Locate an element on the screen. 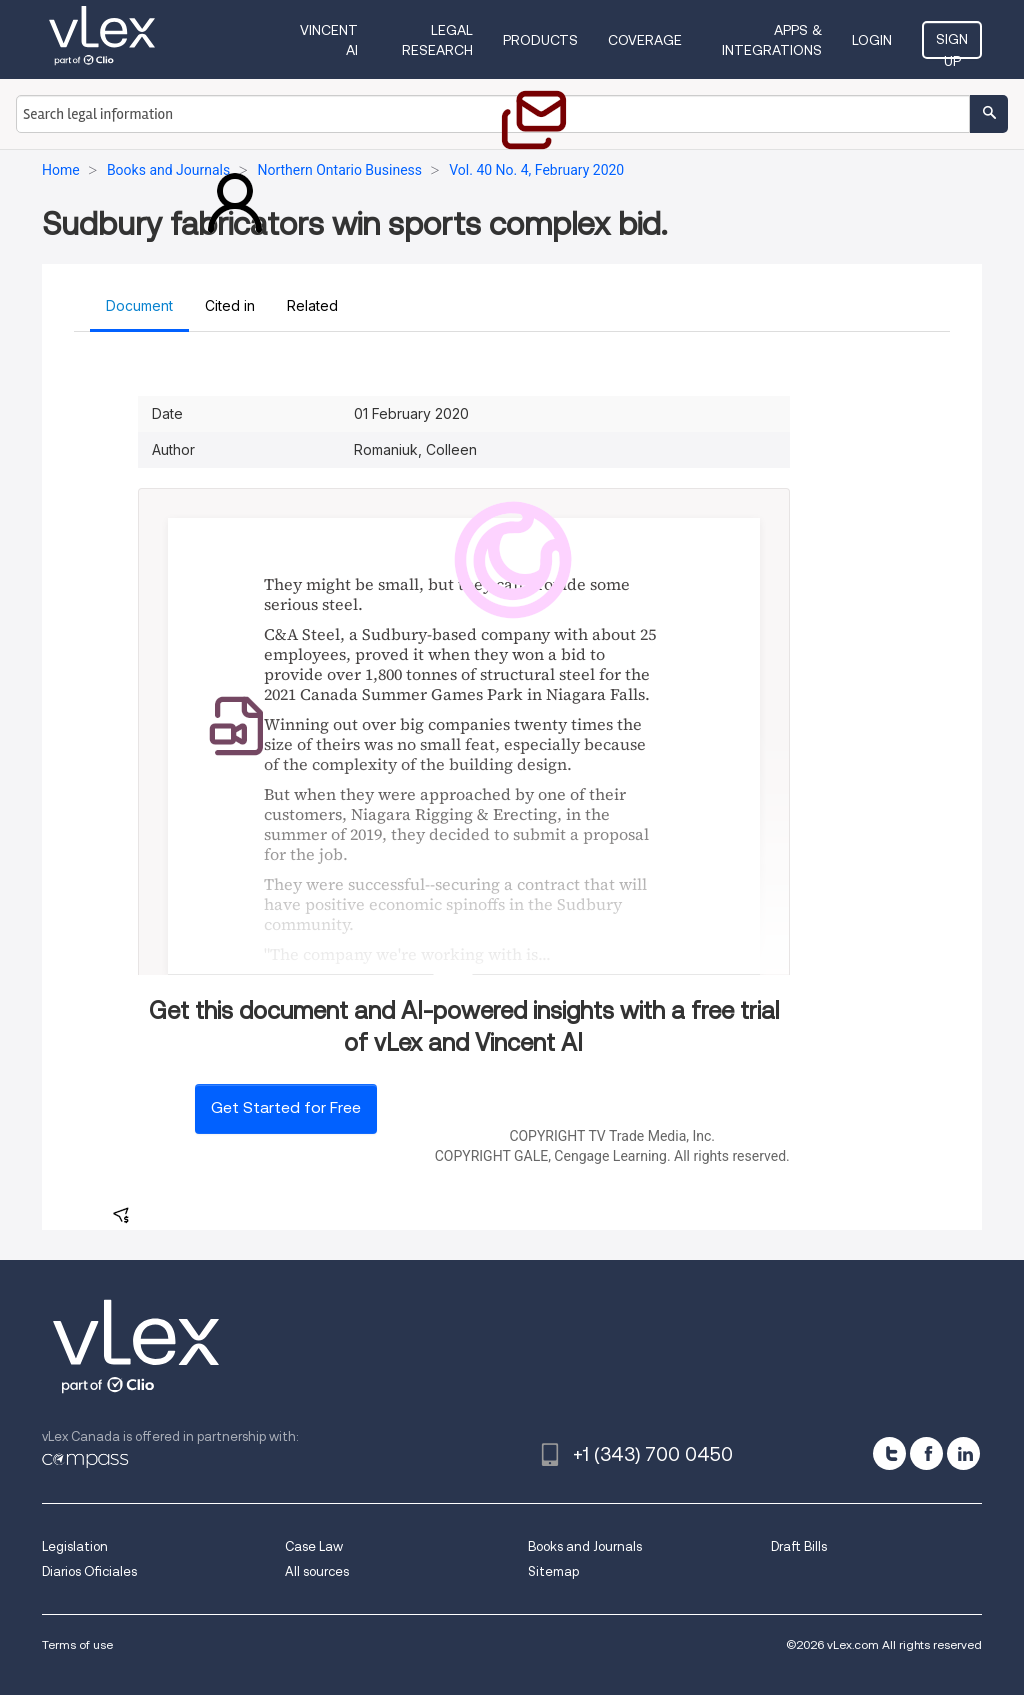 The image size is (1024, 1695). view location-based pricing or costs is located at coordinates (121, 1215).